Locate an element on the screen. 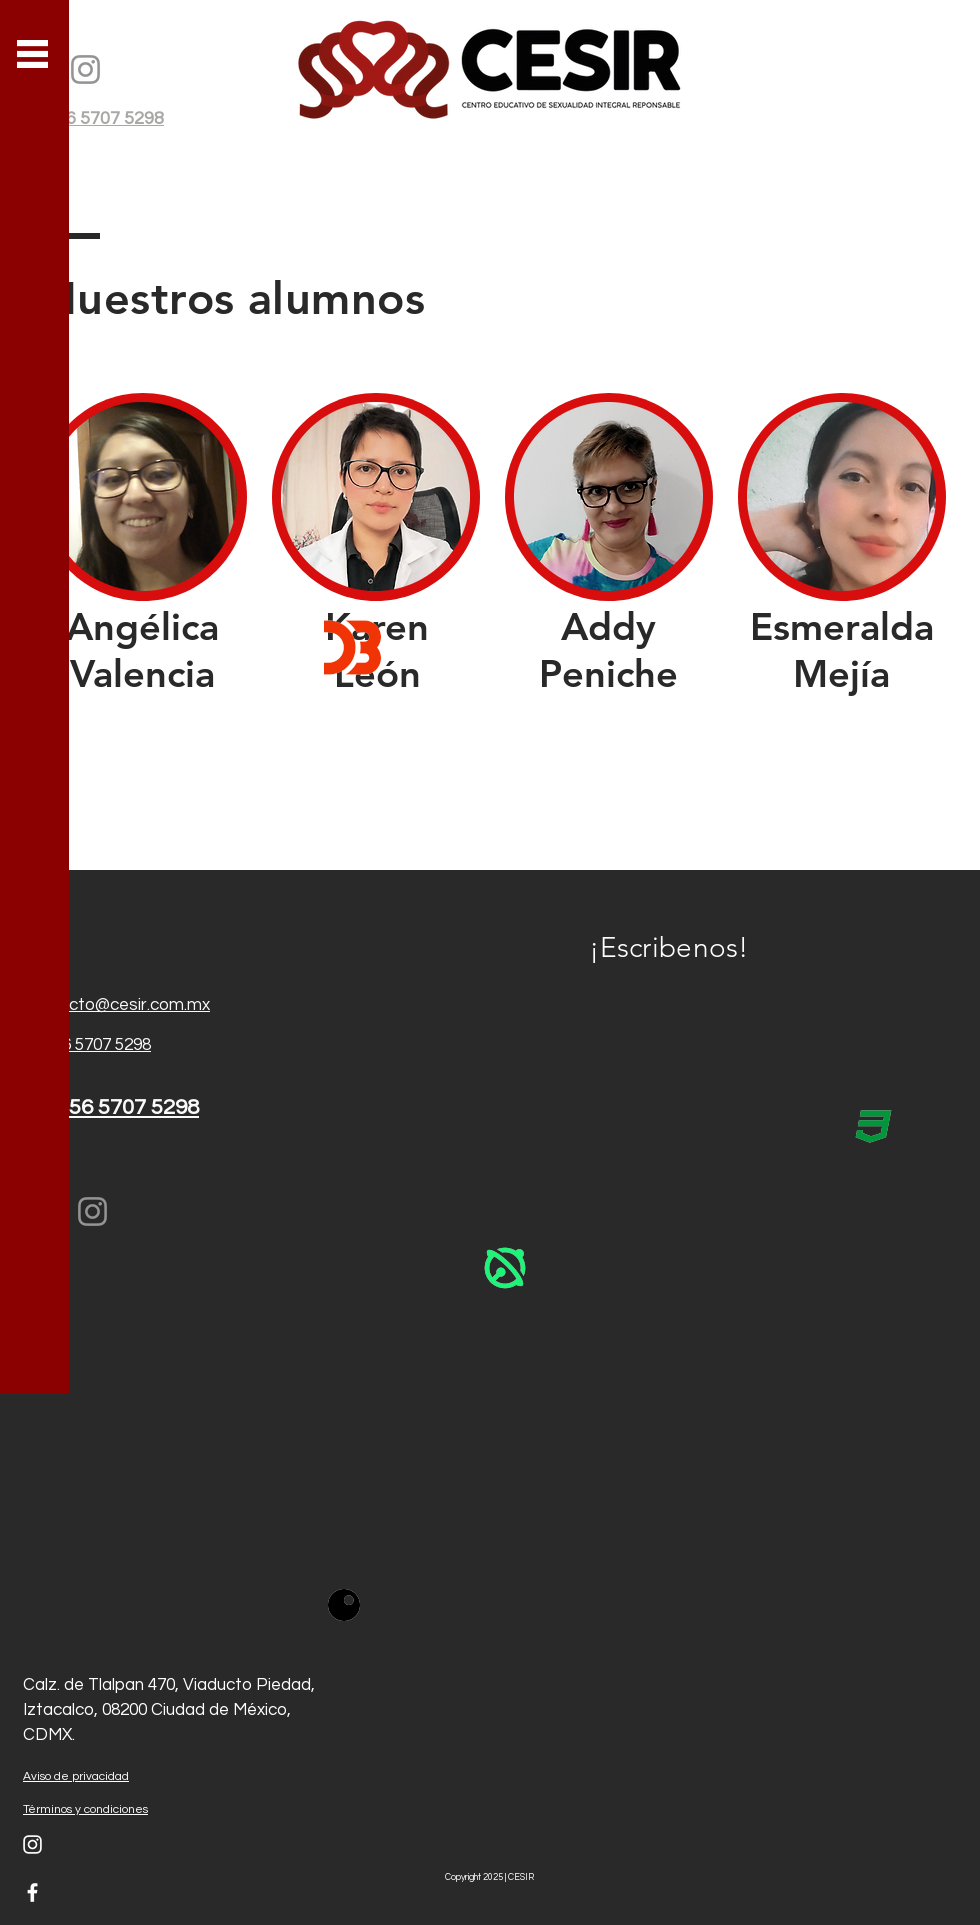  D3.js data visualization library logo is located at coordinates (352, 647).